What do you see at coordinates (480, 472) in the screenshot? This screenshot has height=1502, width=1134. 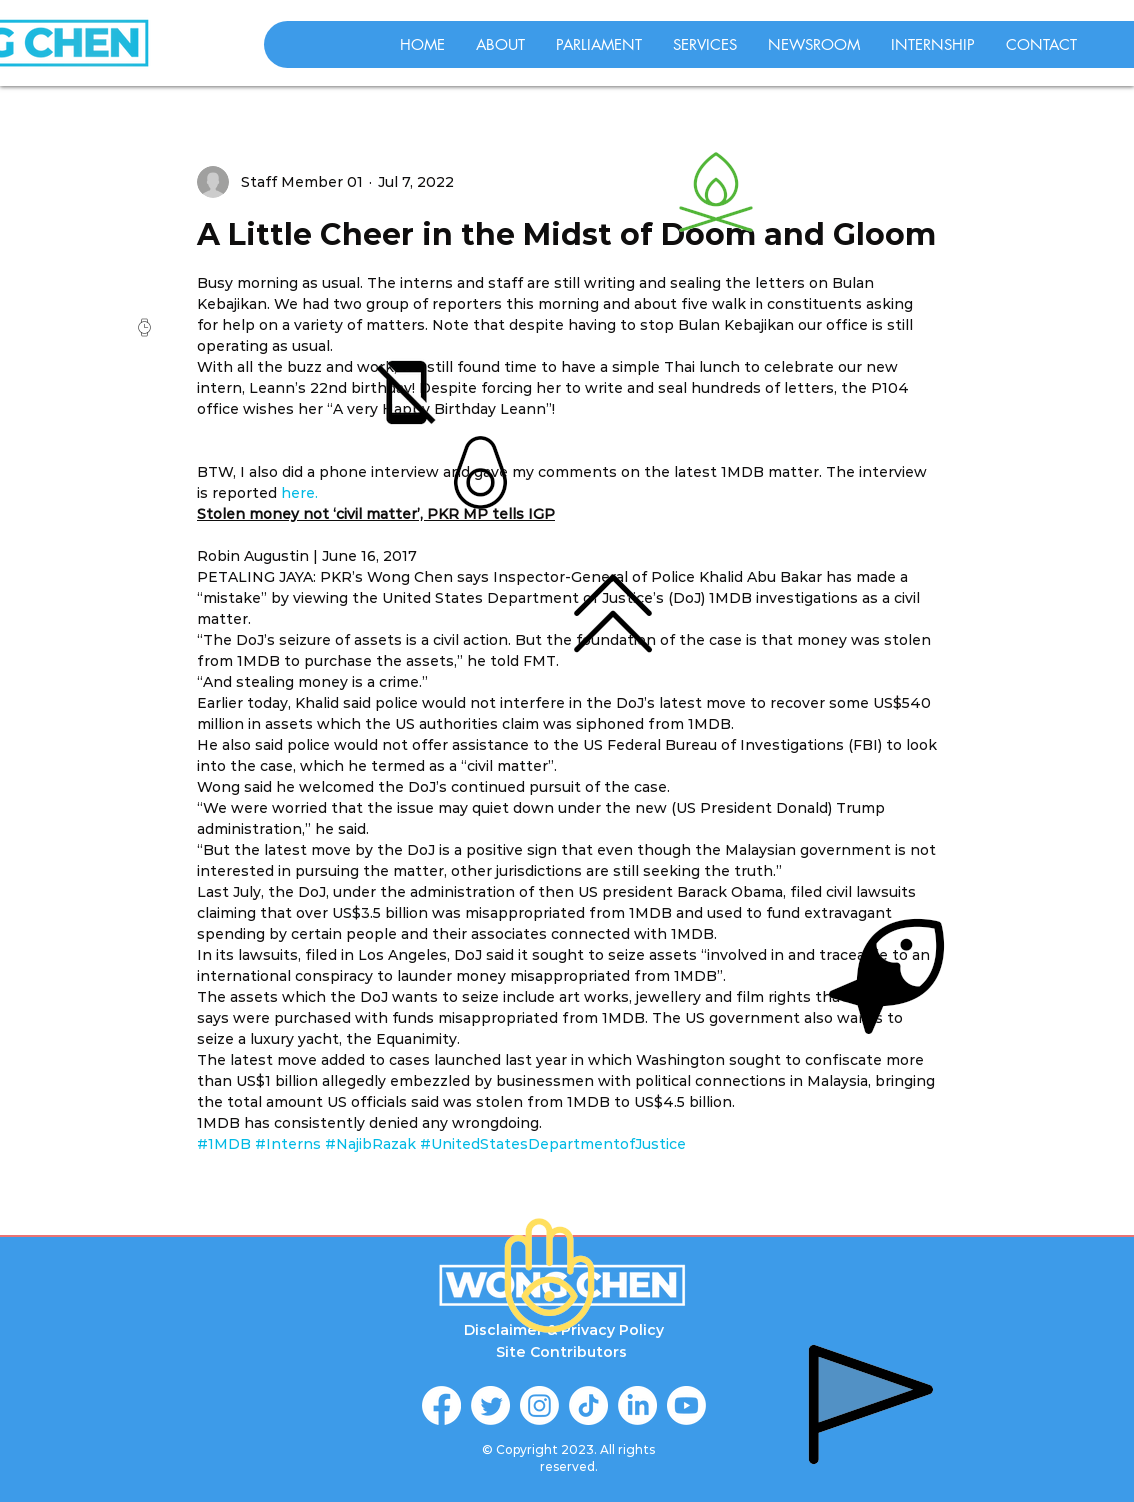 I see `browse healthy food or recipe options` at bounding box center [480, 472].